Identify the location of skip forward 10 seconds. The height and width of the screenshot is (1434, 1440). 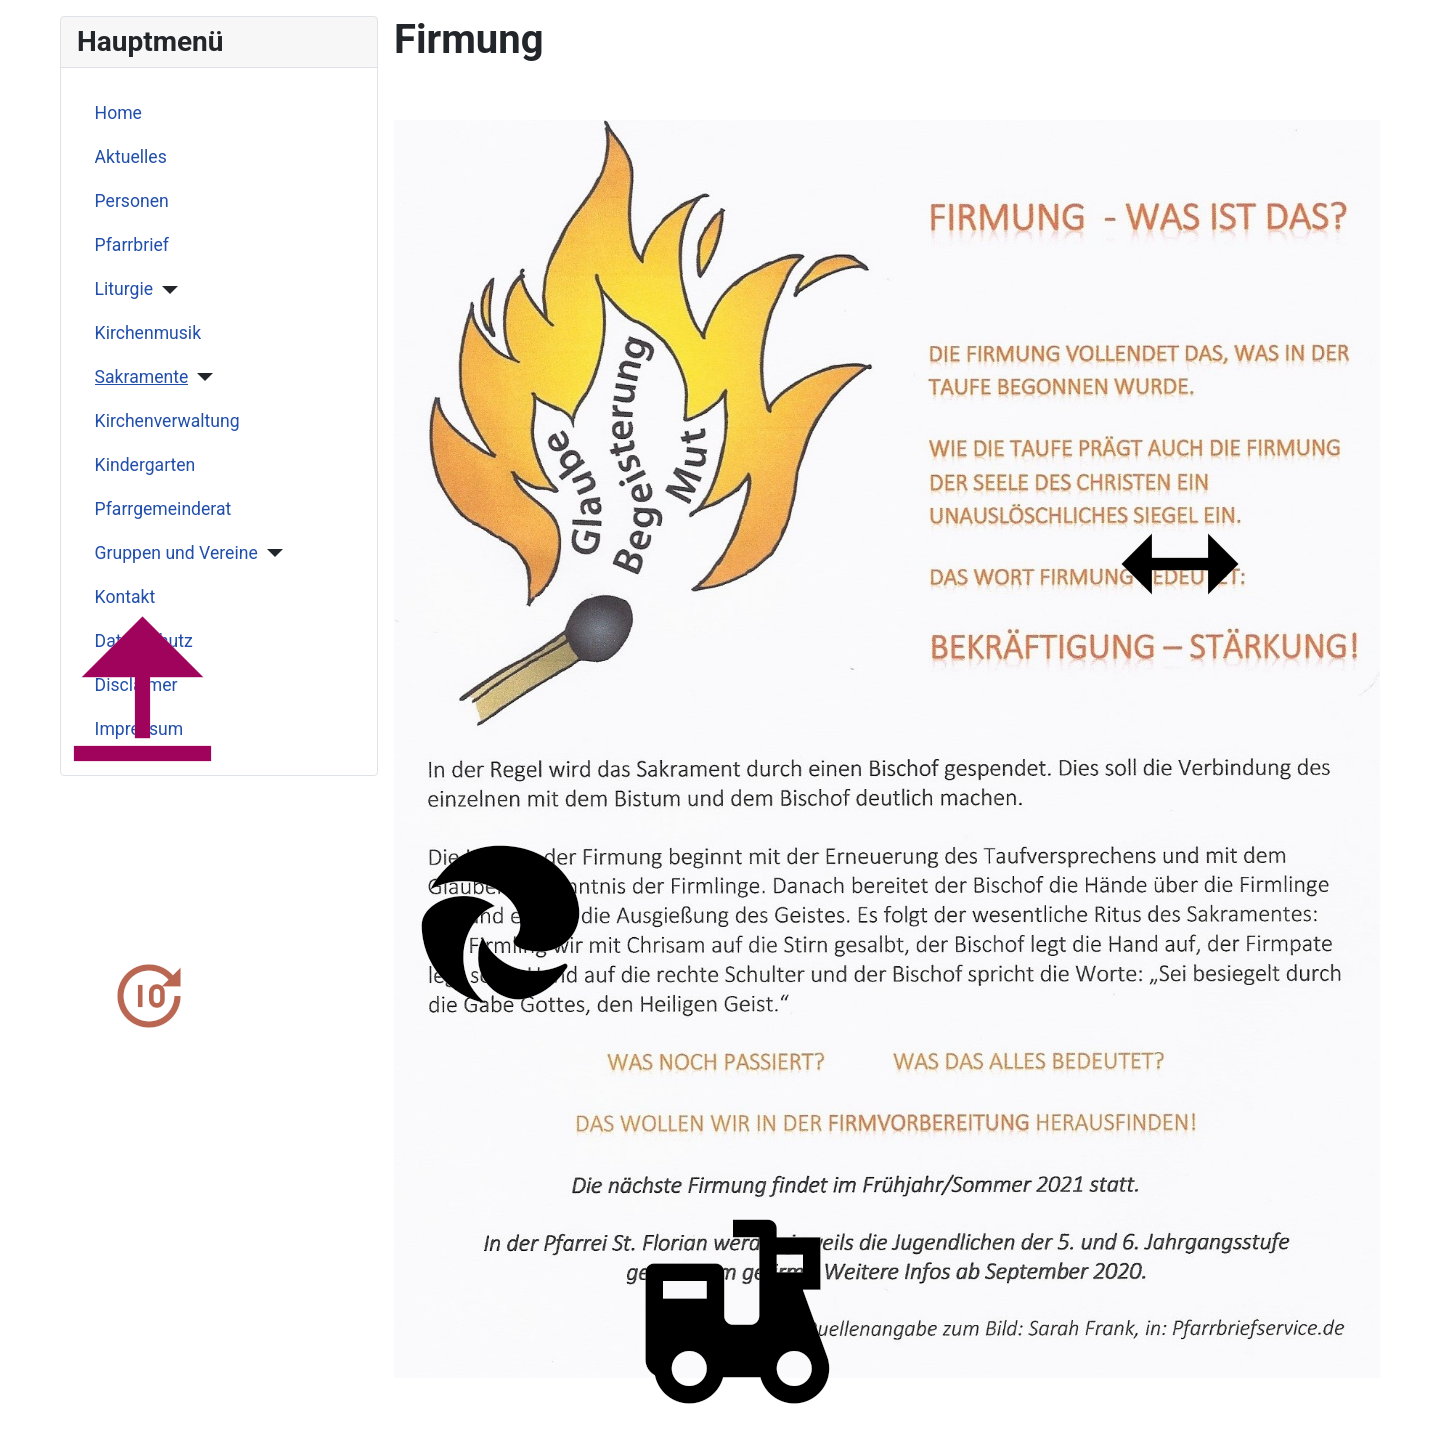
(149, 996).